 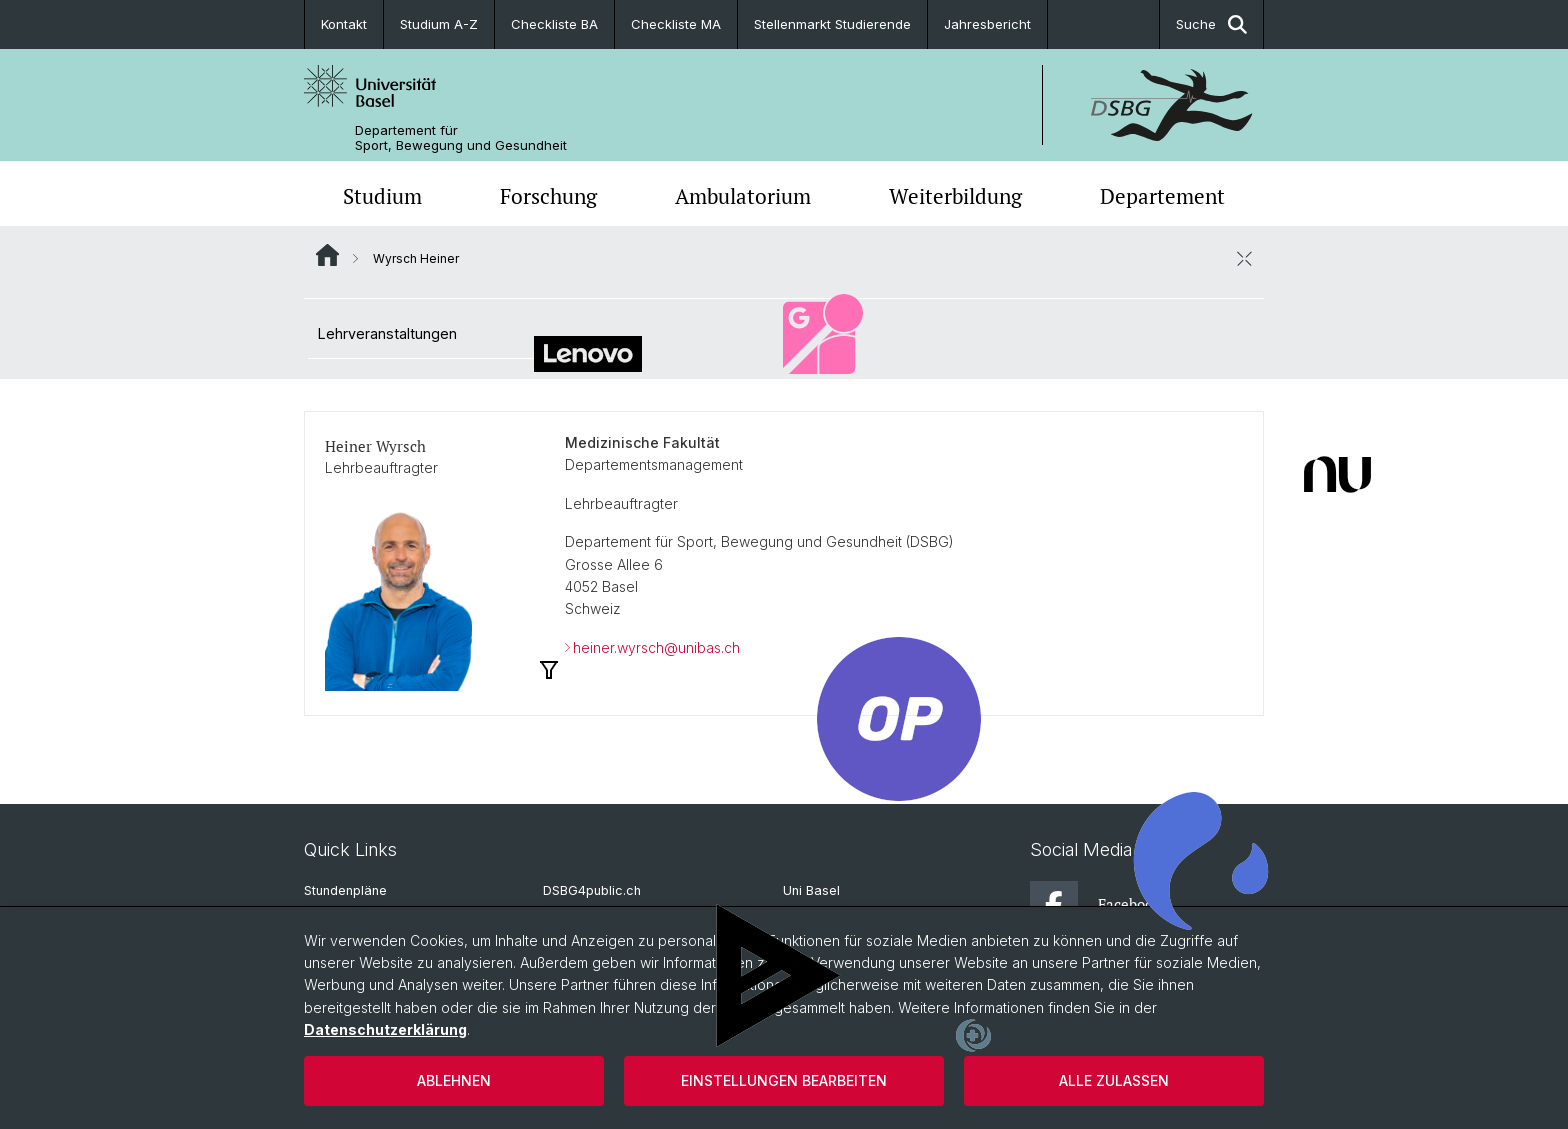 What do you see at coordinates (1201, 861) in the screenshot?
I see `taichi programming language logo` at bounding box center [1201, 861].